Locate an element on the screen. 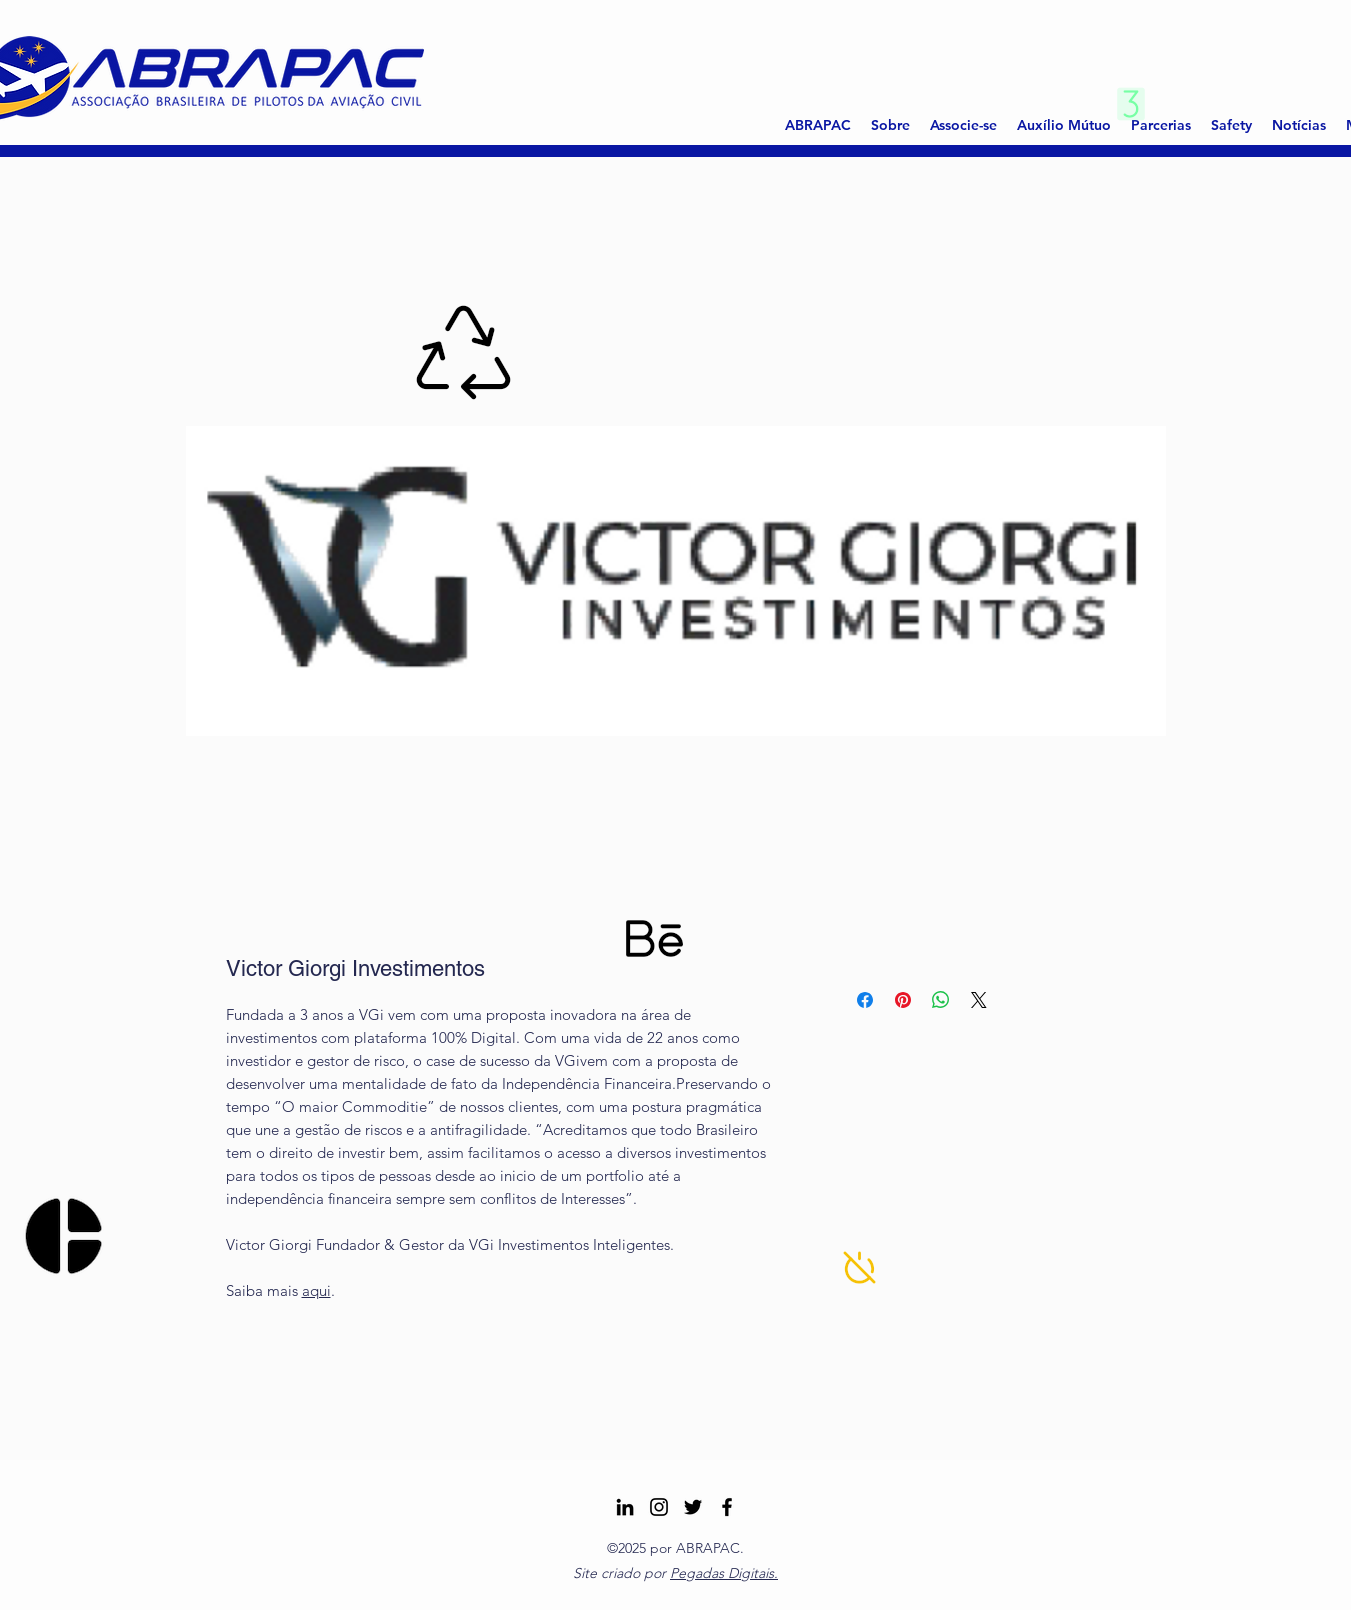 This screenshot has width=1351, height=1610. power off or shutdown disabled is located at coordinates (859, 1267).